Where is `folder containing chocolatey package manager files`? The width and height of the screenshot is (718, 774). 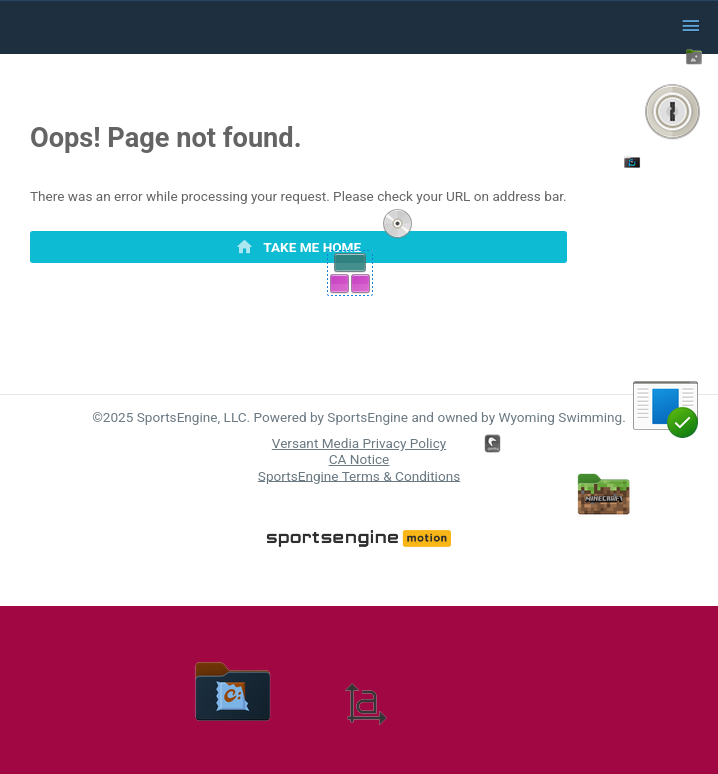
folder containing chocolatey package manager files is located at coordinates (232, 693).